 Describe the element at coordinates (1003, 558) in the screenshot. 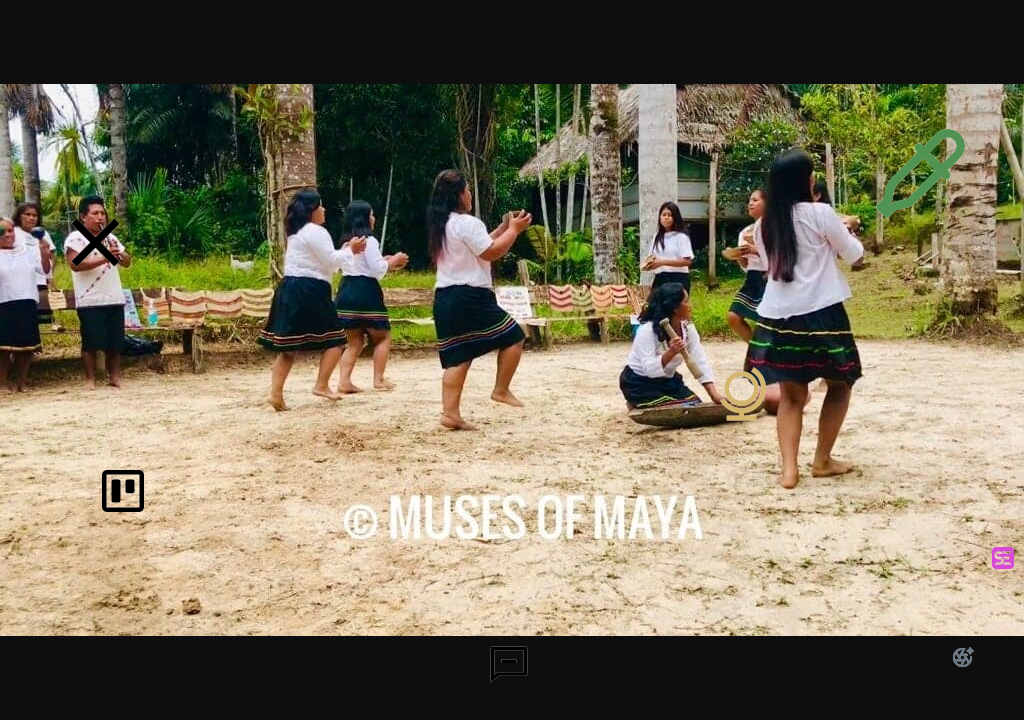

I see `open Subtitle Edit application` at that location.